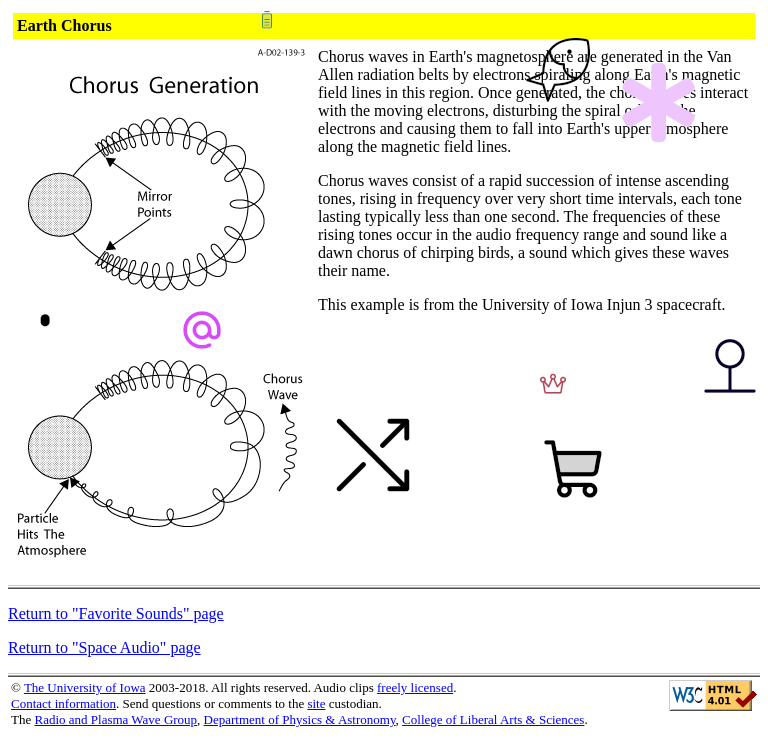  I want to click on indicates premium or pro subscription status, so click(553, 385).